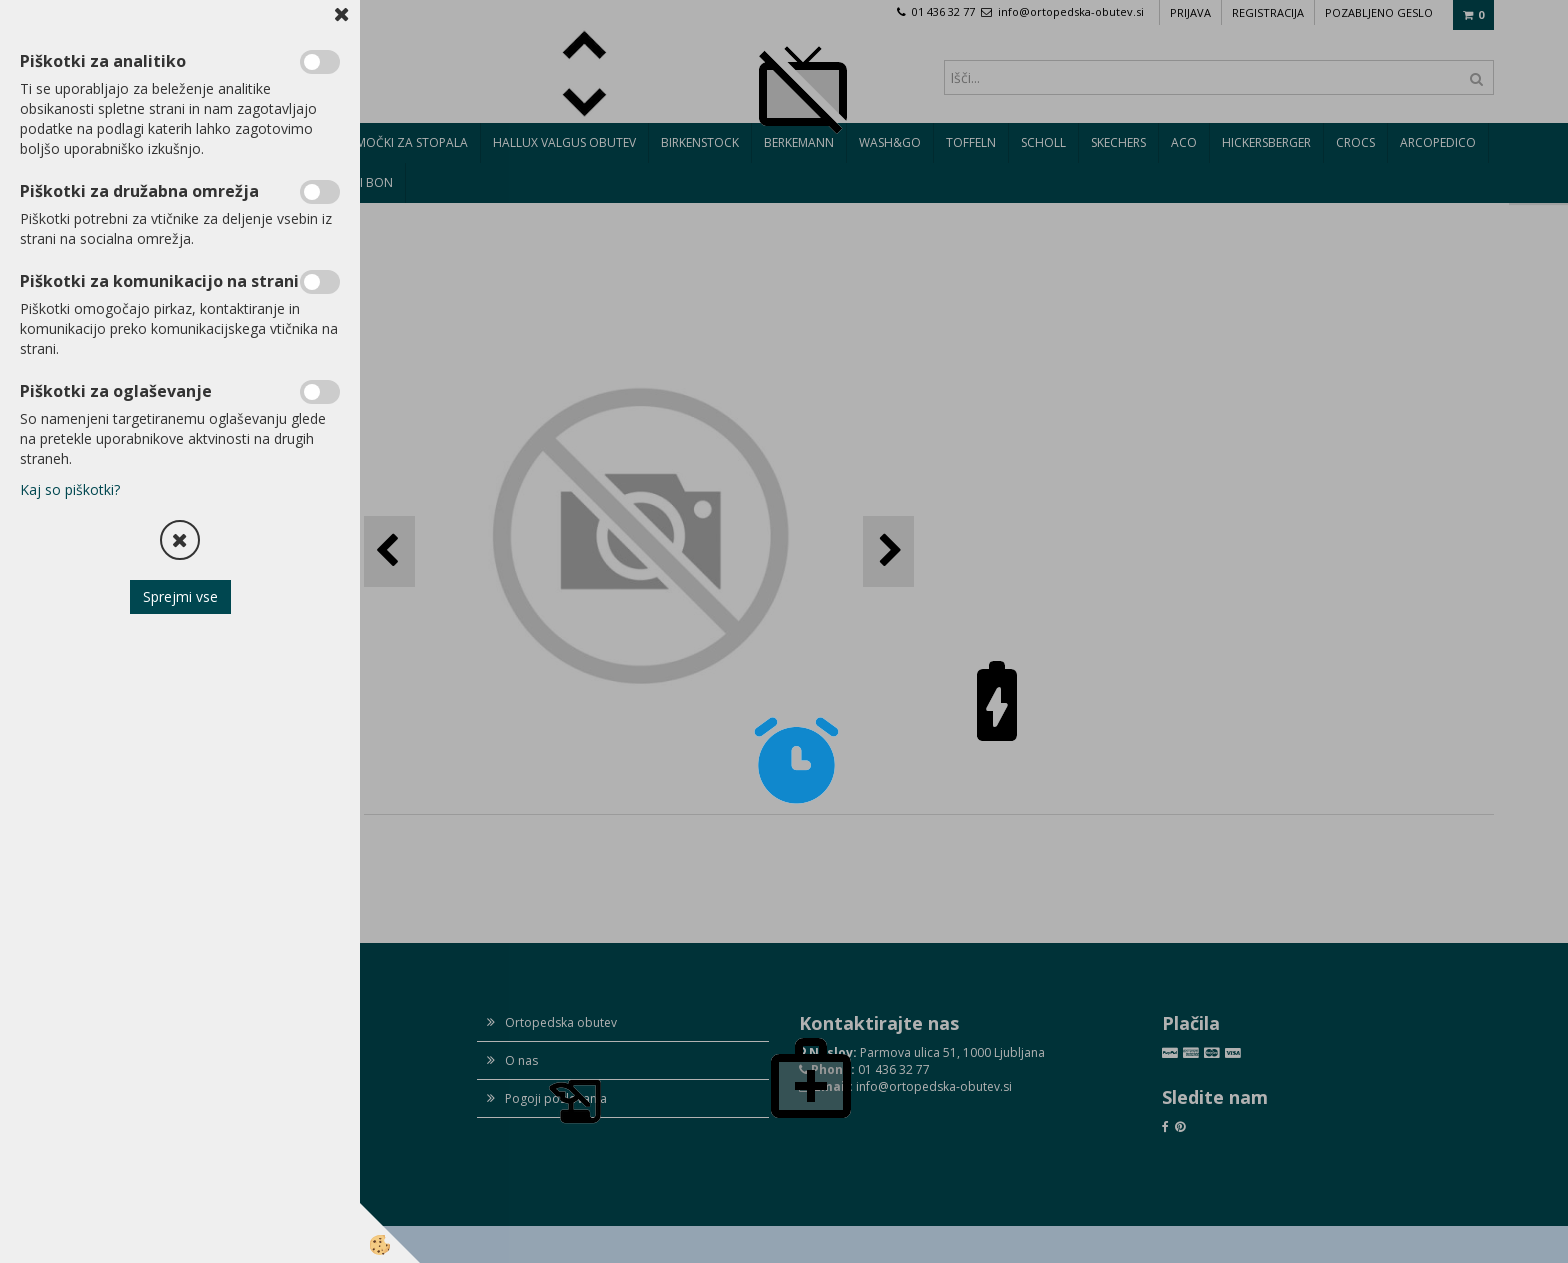 The height and width of the screenshot is (1263, 1568). Describe the element at coordinates (796, 760) in the screenshot. I see `set or manage alarms` at that location.